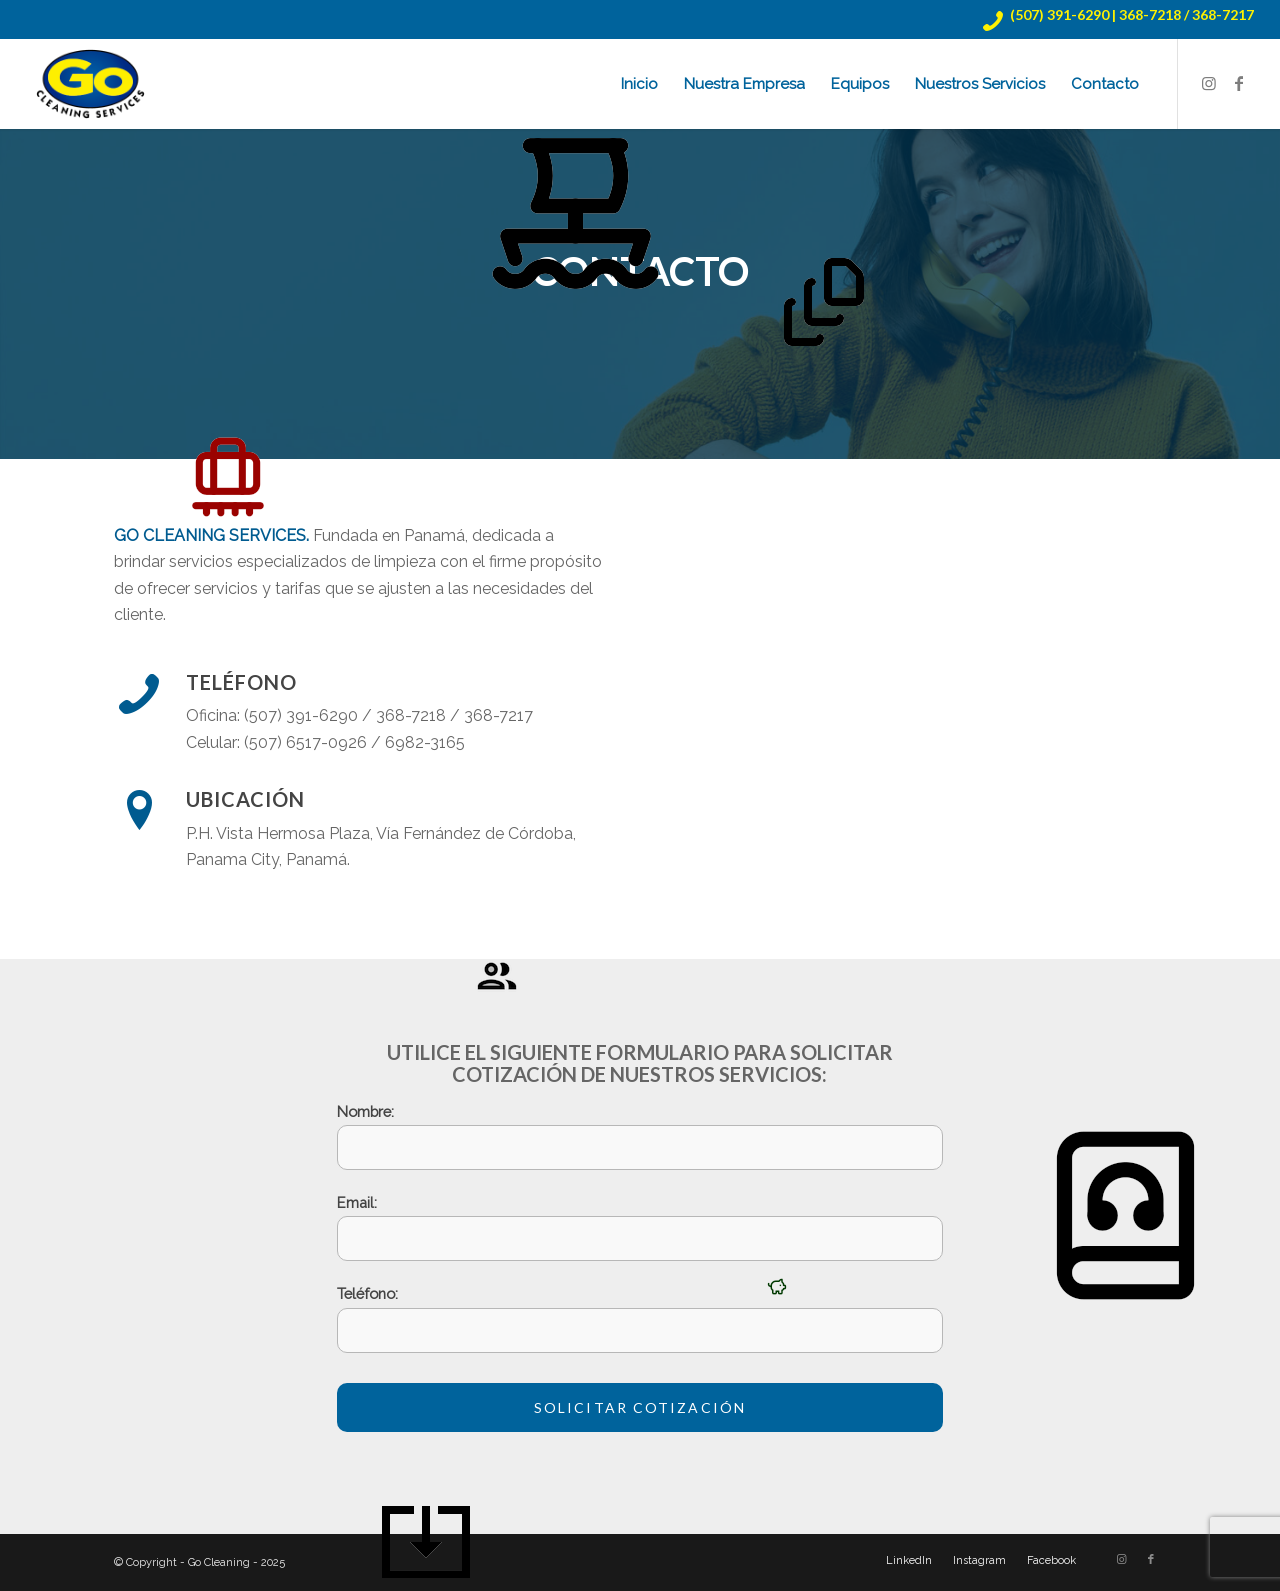 This screenshot has height=1591, width=1280. Describe the element at coordinates (228, 477) in the screenshot. I see `track baggage claim status` at that location.